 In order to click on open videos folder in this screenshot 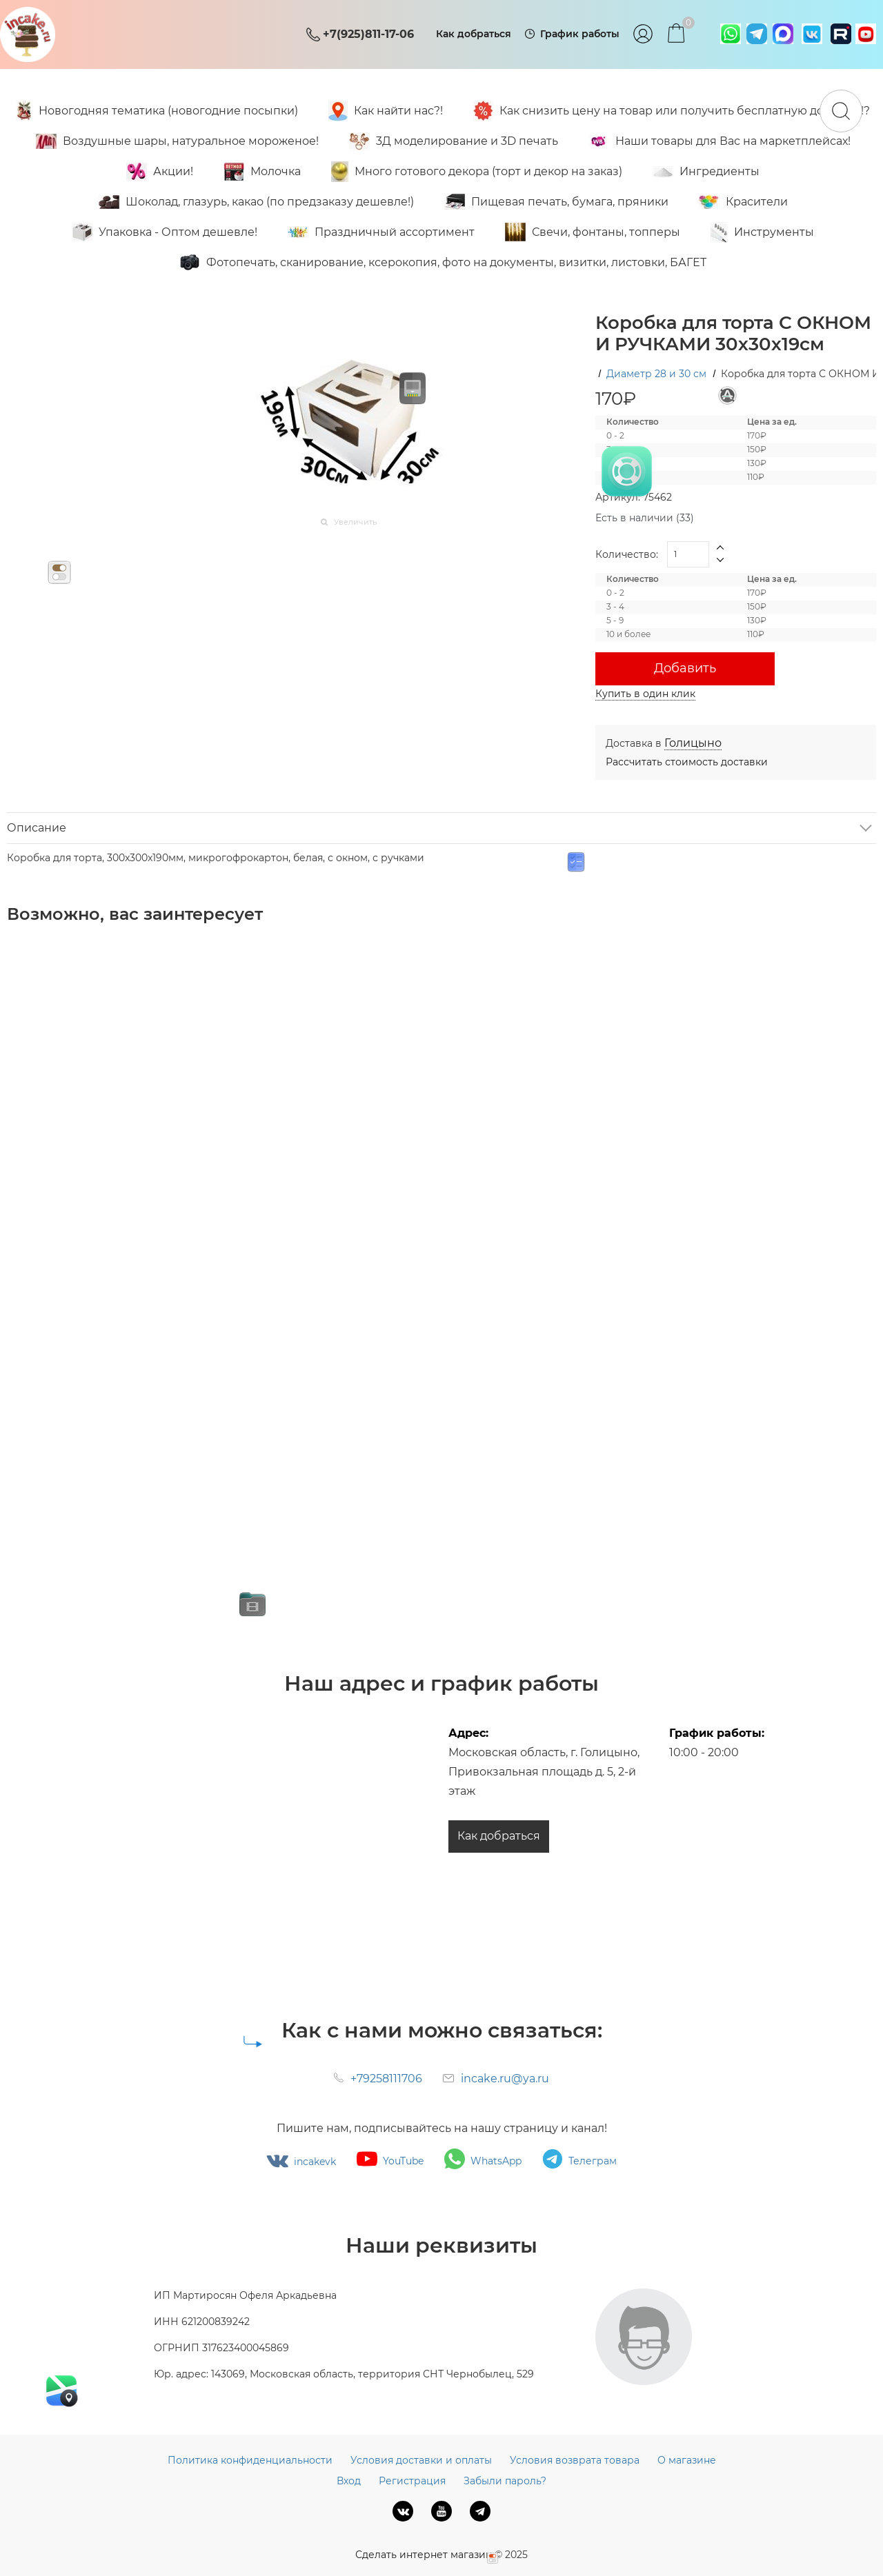, I will do `click(252, 1604)`.